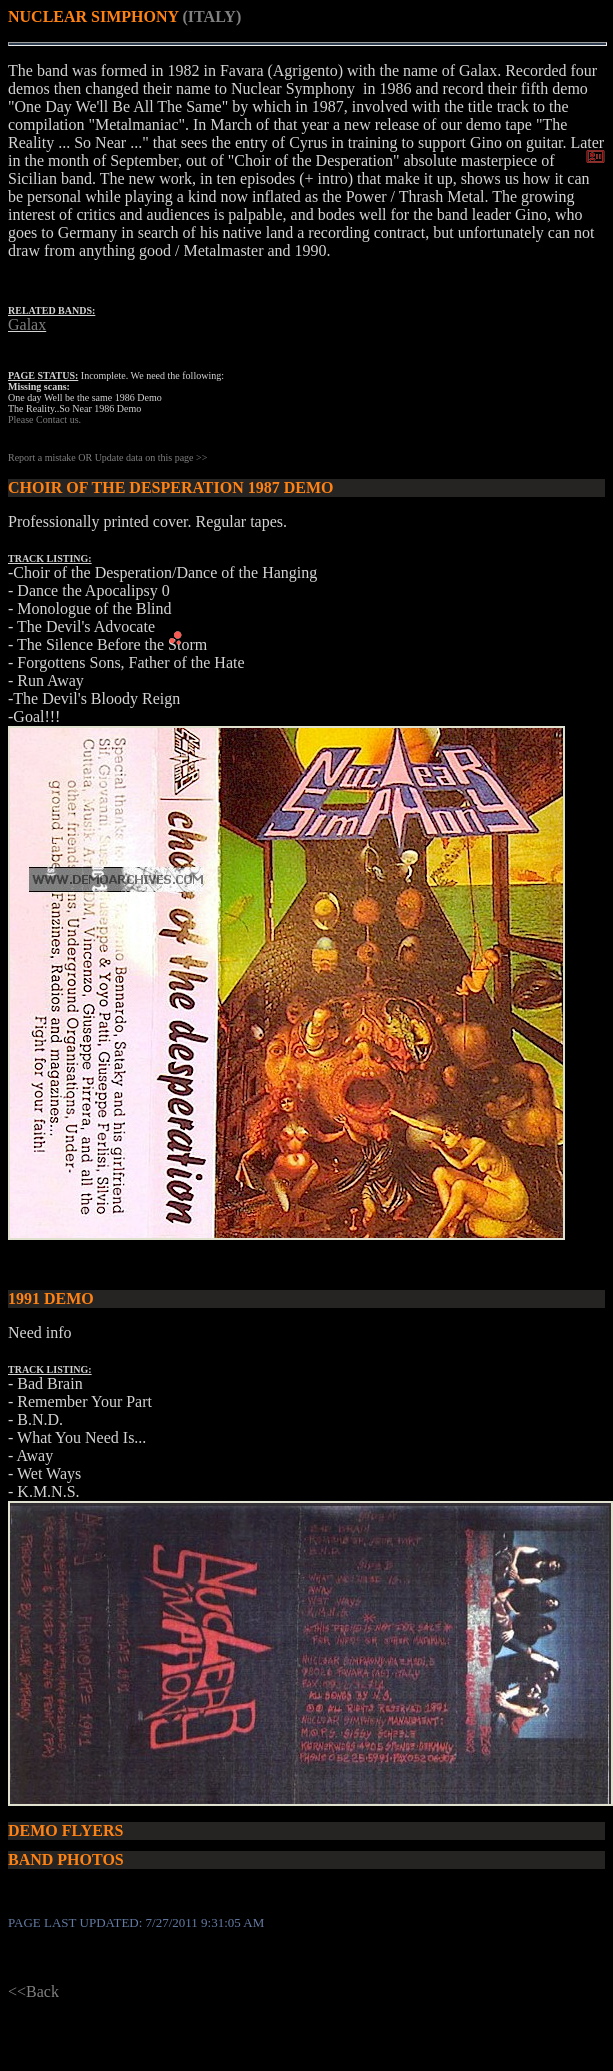 The height and width of the screenshot is (2071, 613). What do you see at coordinates (176, 638) in the screenshot?
I see `view bubble chart data visualization` at bounding box center [176, 638].